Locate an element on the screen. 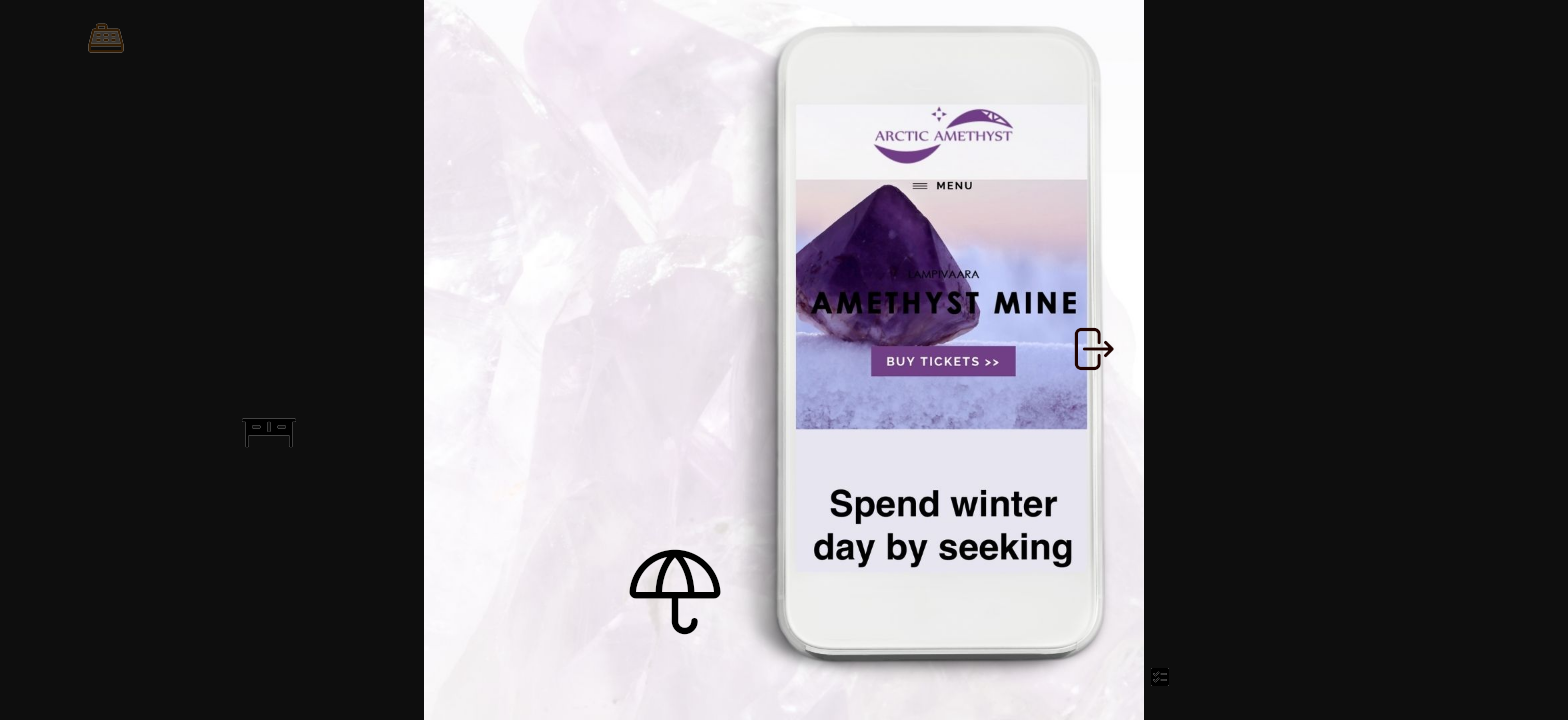 Image resolution: width=1568 pixels, height=720 pixels. log out of your account is located at coordinates (1091, 349).